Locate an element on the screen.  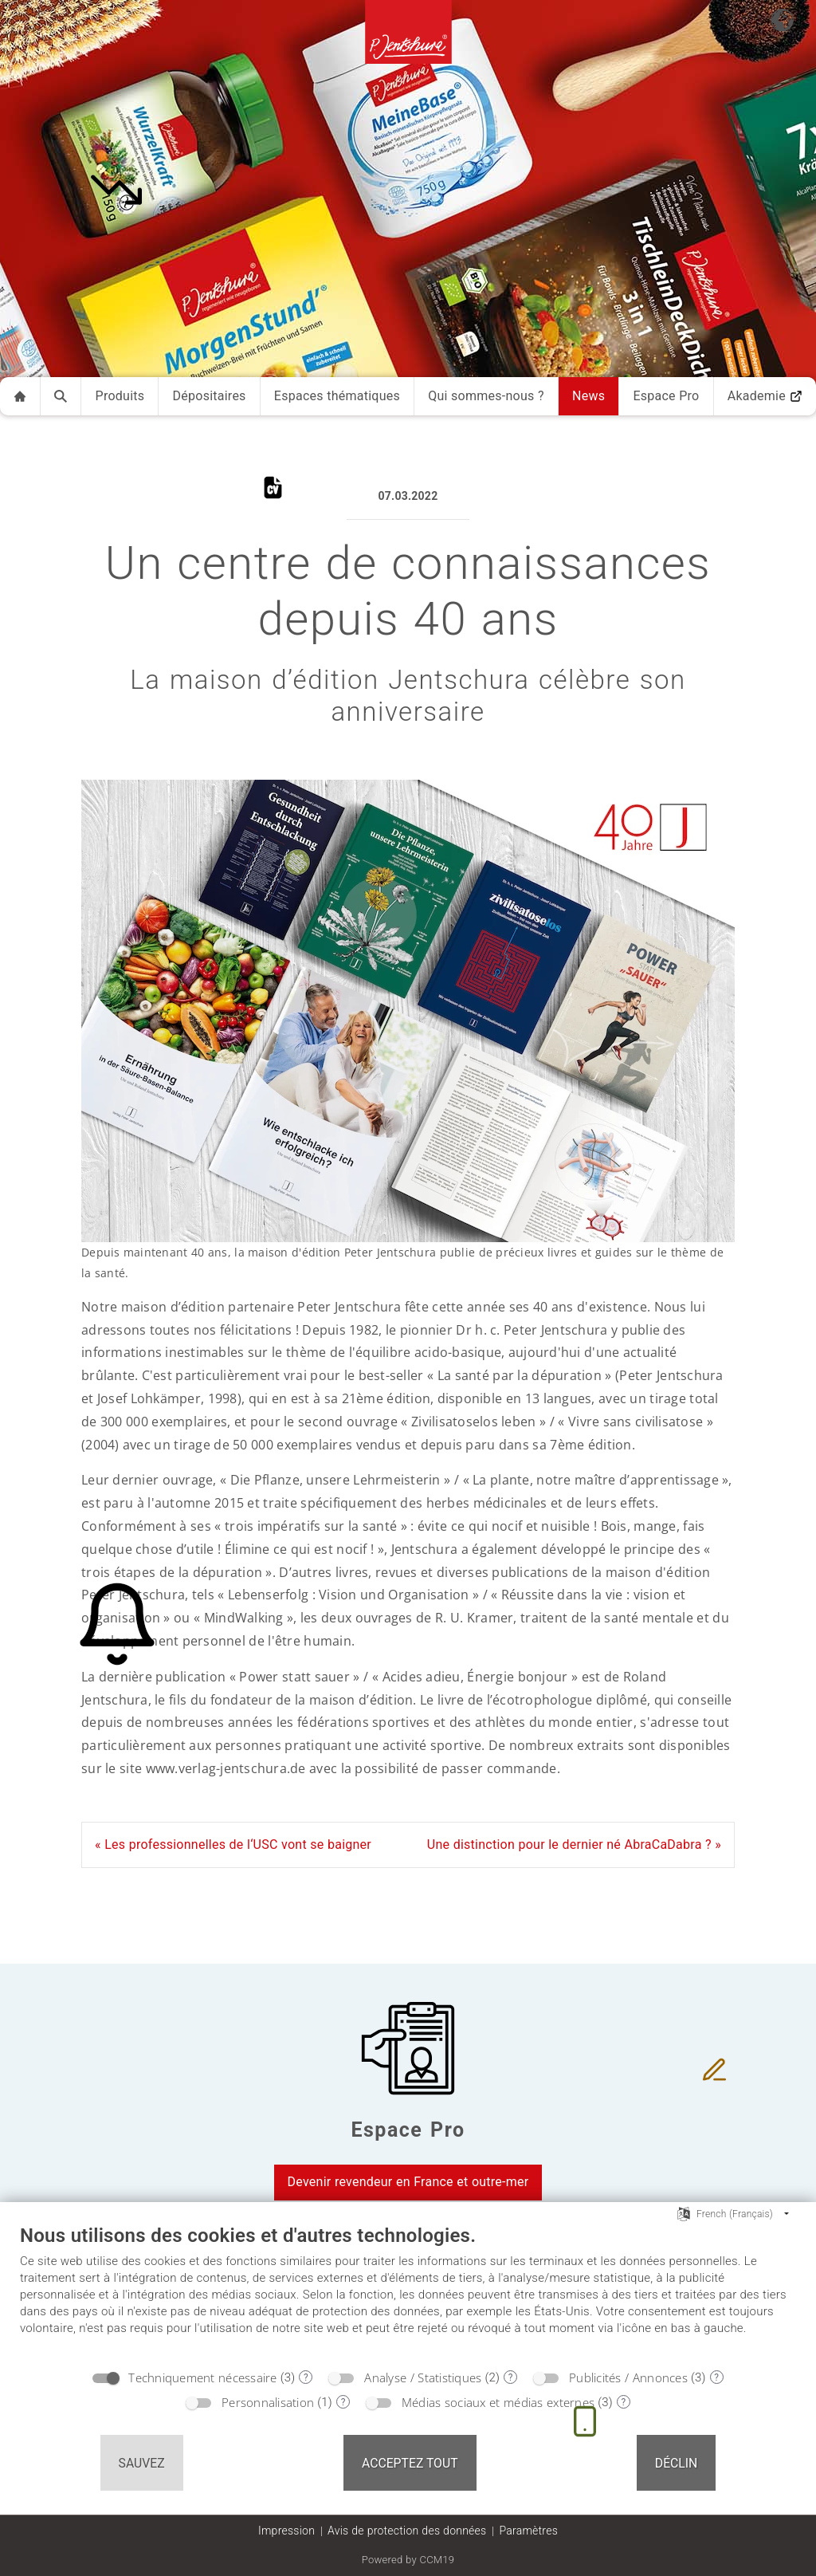
edit text or content is located at coordinates (714, 2070).